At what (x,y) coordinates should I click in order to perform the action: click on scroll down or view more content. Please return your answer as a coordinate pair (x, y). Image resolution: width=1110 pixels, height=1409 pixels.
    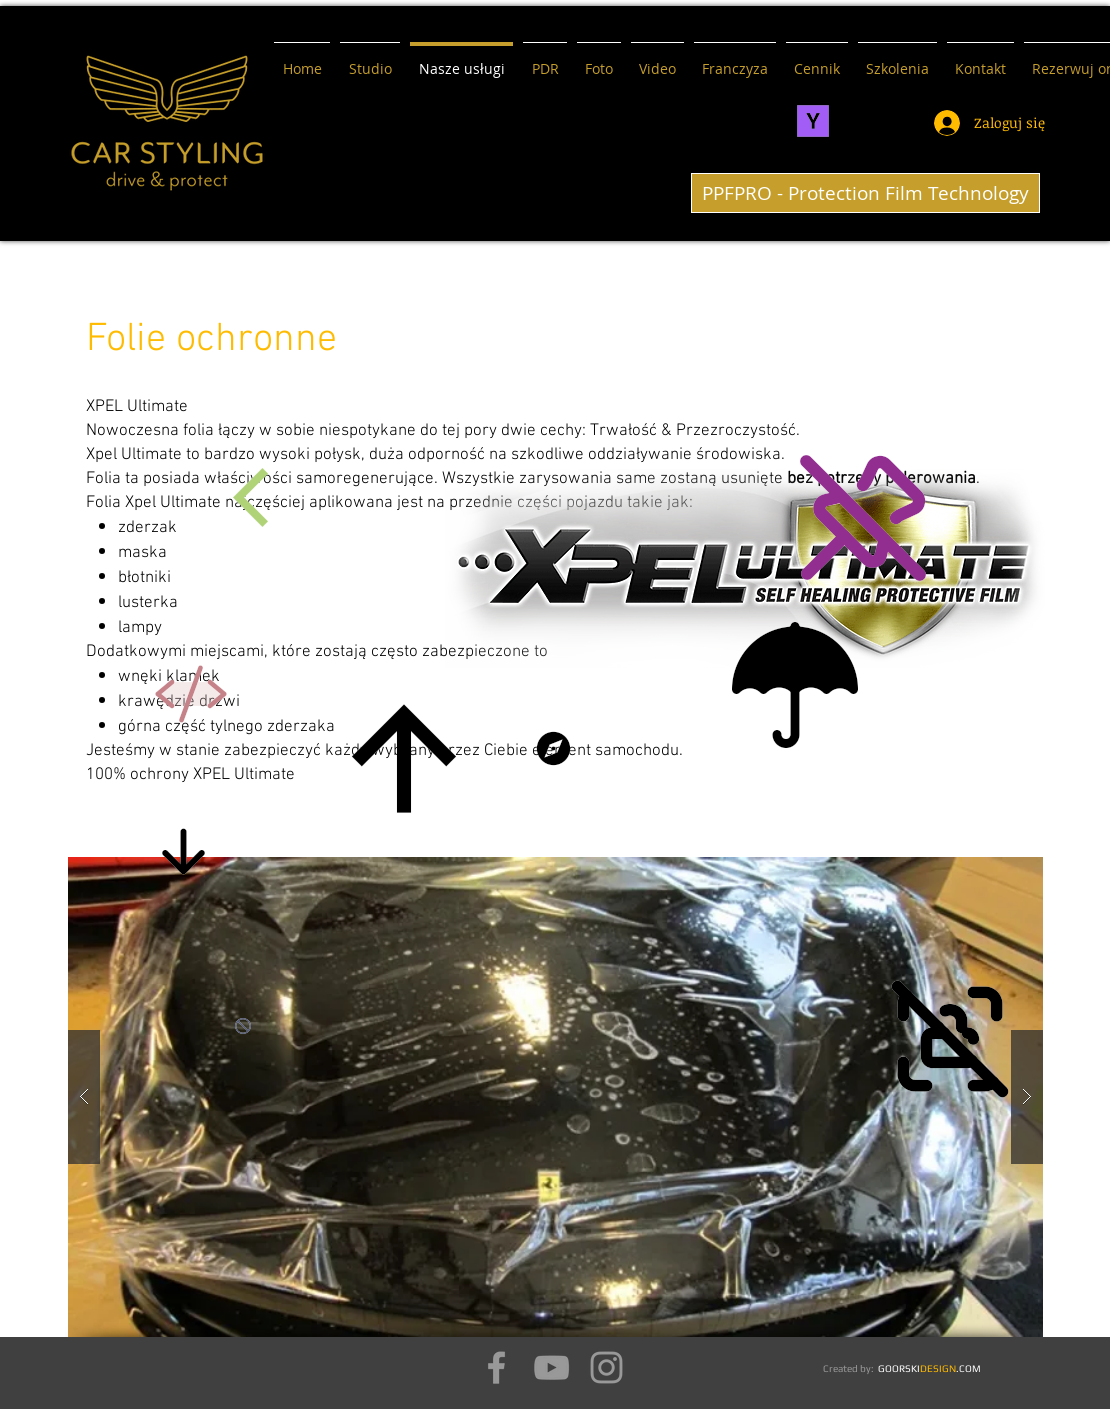
    Looking at the image, I should click on (183, 851).